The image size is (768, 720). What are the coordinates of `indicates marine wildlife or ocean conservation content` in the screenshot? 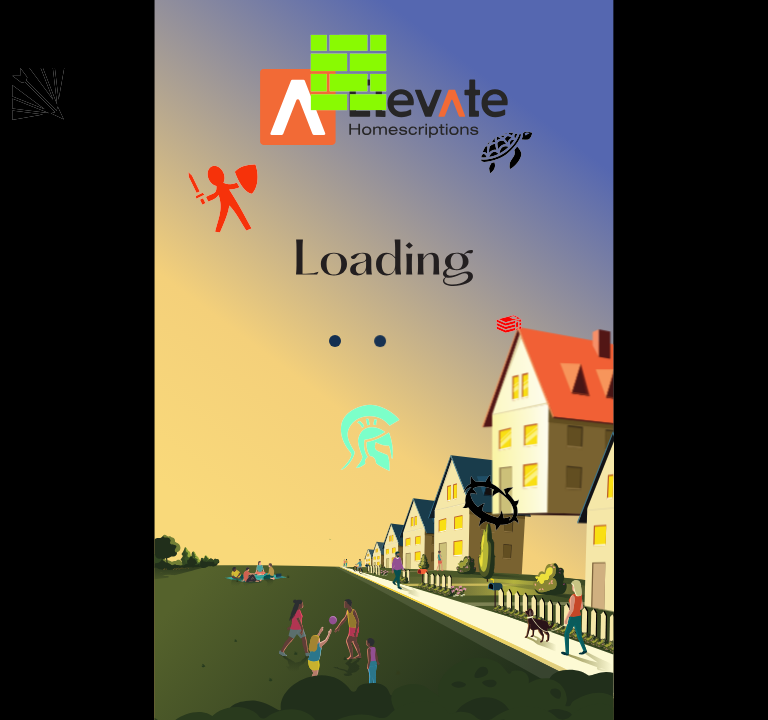 It's located at (506, 152).